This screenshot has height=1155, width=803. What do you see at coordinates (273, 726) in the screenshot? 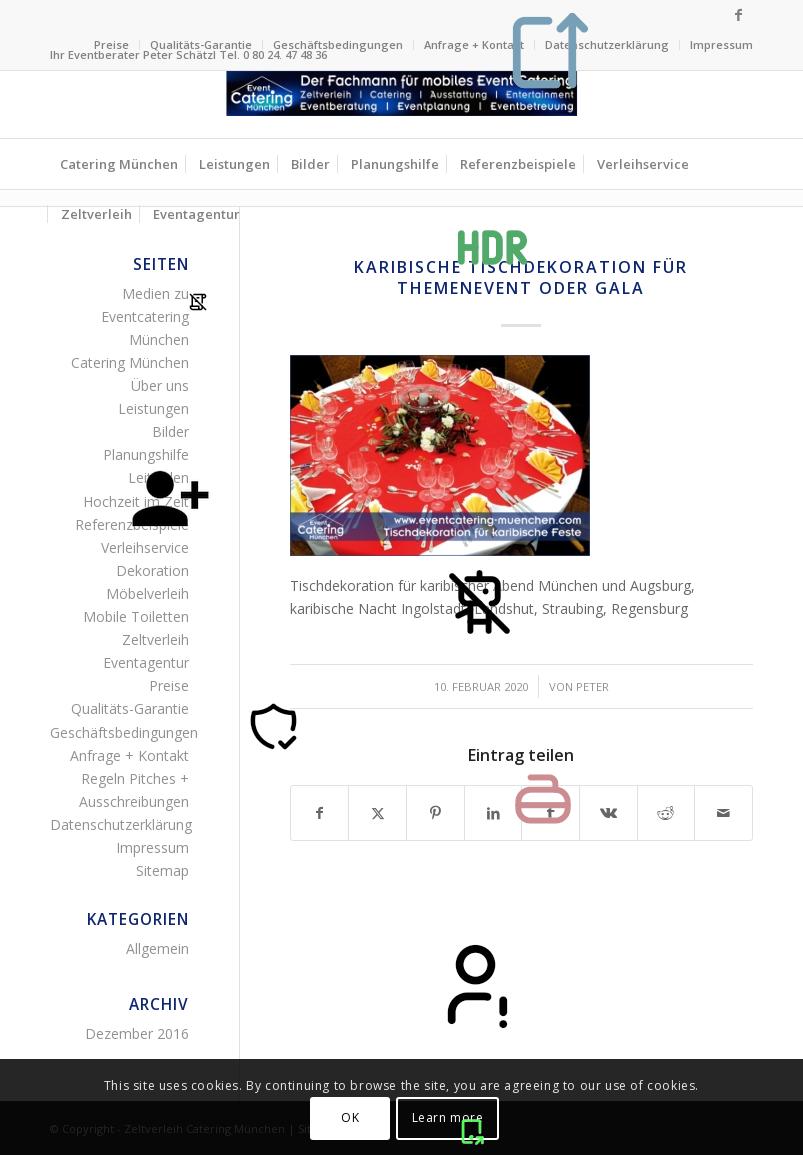
I see `indicates verified or secure status` at bounding box center [273, 726].